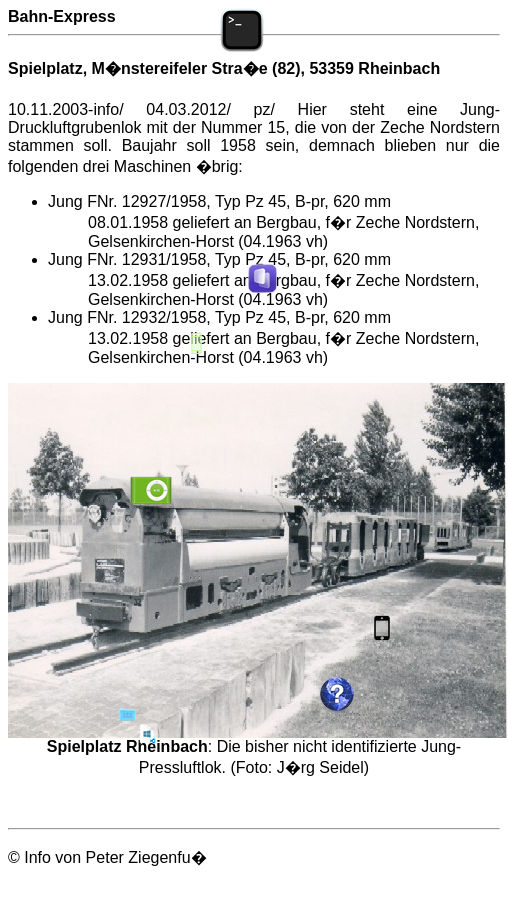 This screenshot has height=902, width=508. I want to click on access shared group folder, so click(127, 714).